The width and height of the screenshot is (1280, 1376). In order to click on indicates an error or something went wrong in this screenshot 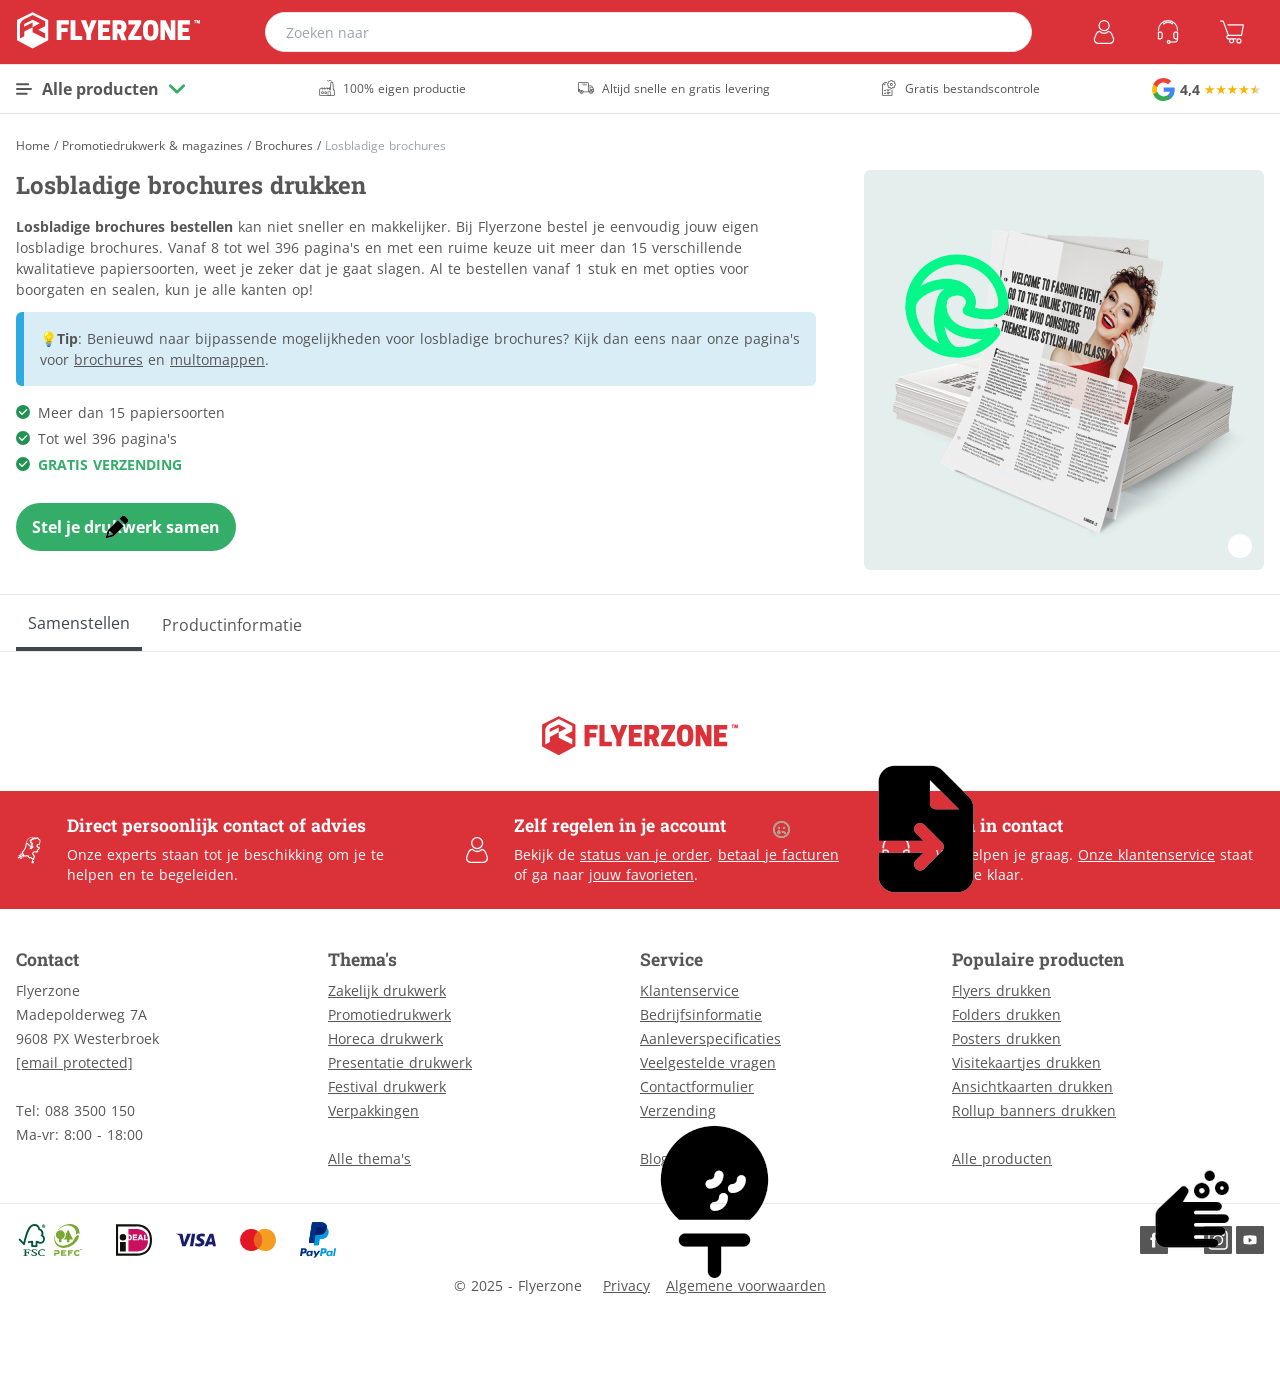, I will do `click(781, 829)`.